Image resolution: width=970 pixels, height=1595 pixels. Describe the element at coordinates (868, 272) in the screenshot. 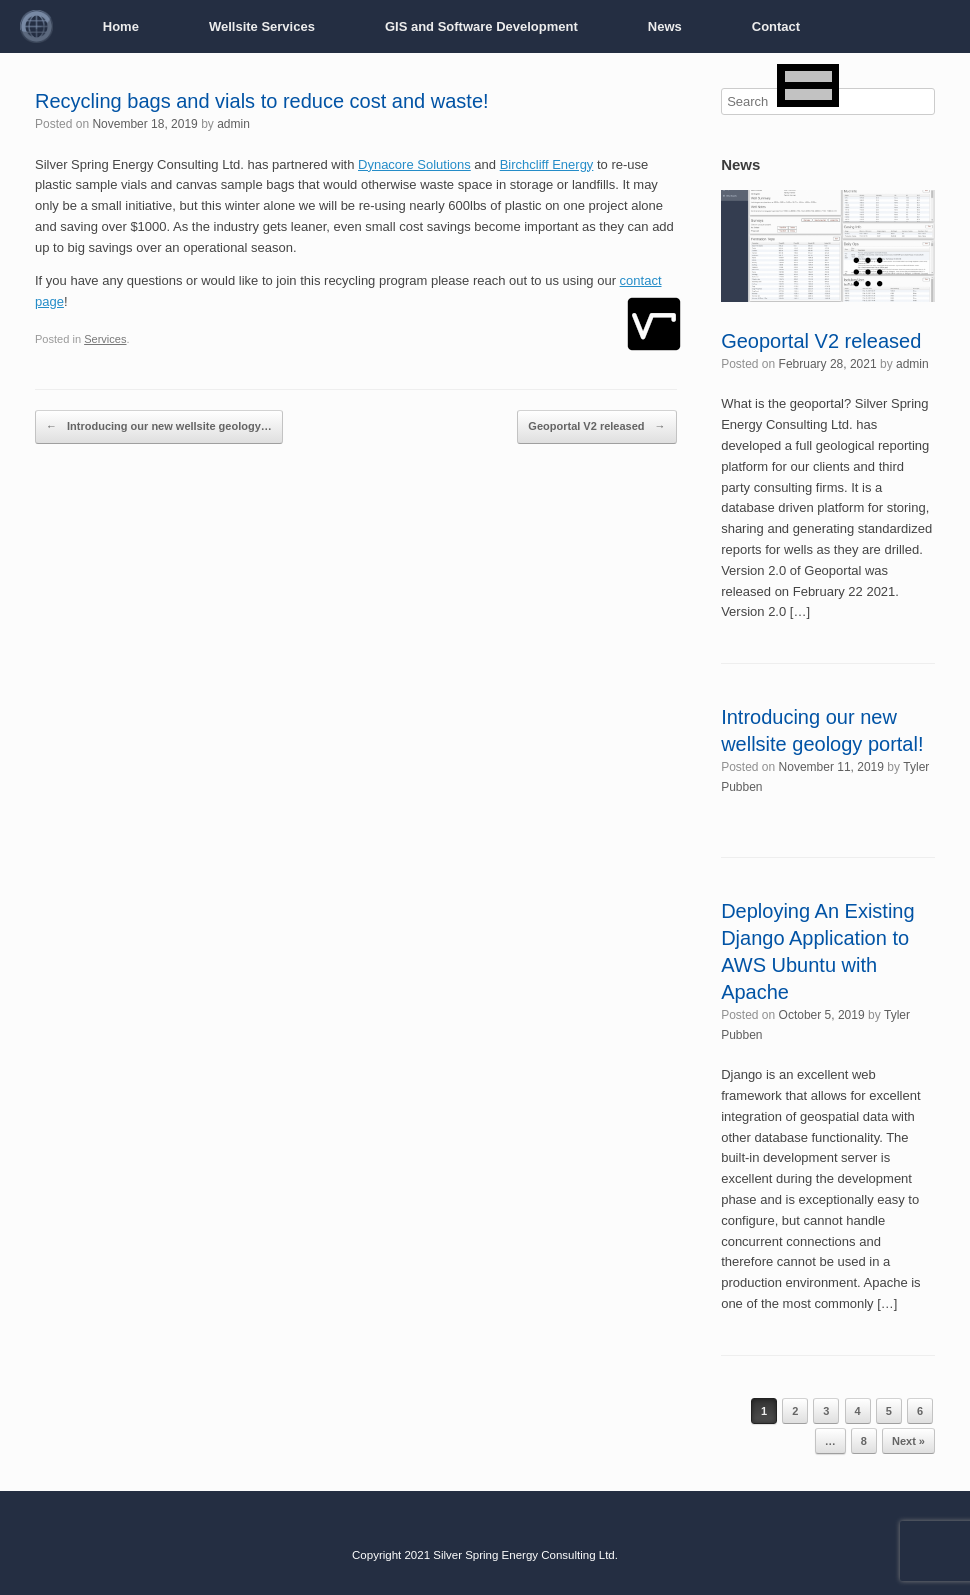

I see `open app grid or launcher` at that location.